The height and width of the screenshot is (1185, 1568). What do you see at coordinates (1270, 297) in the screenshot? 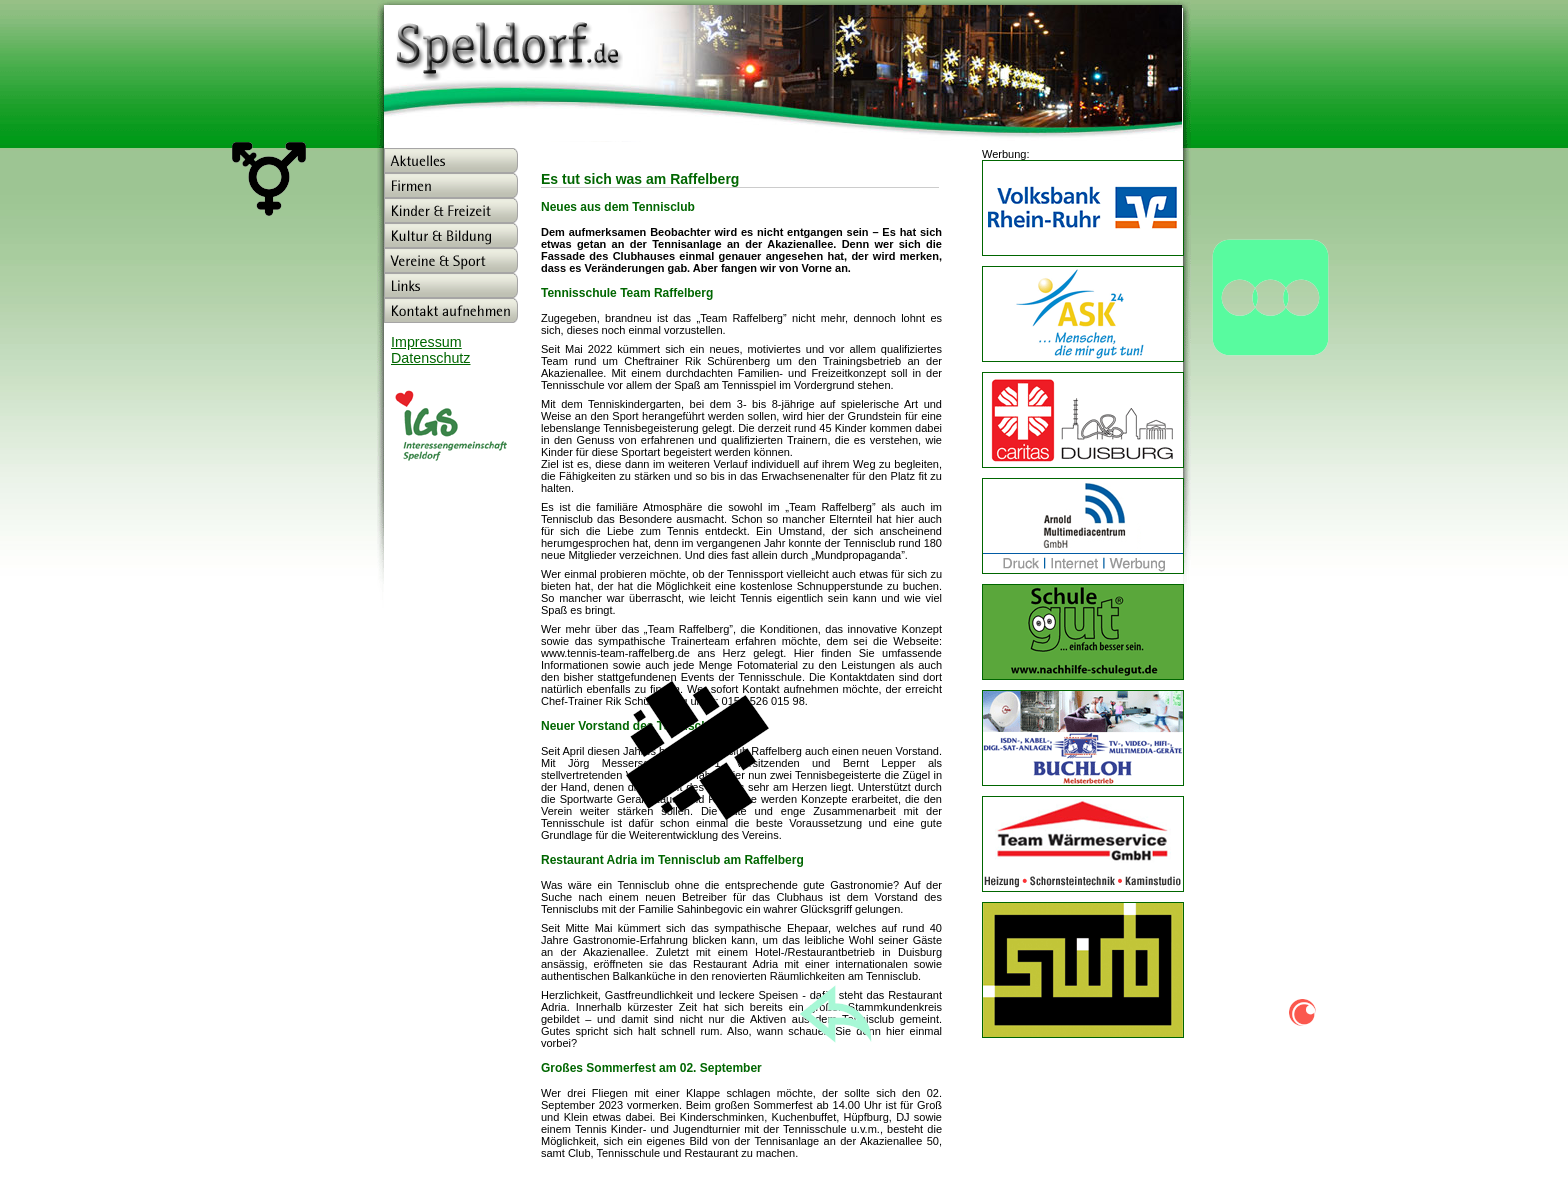
I see `open the Letterboxd app` at bounding box center [1270, 297].